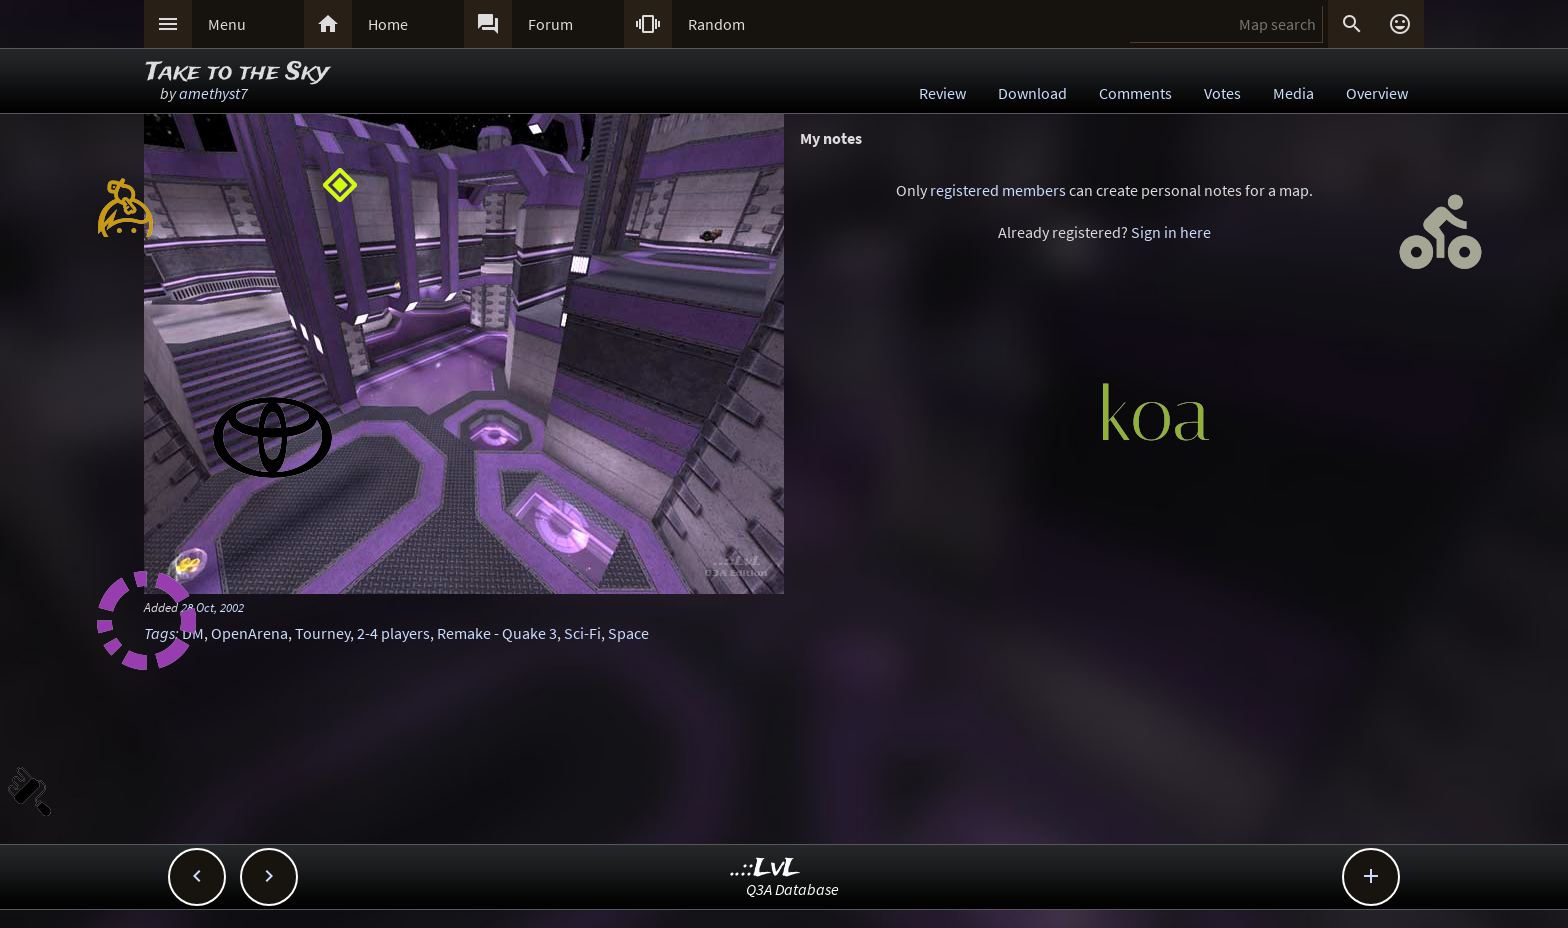  I want to click on Toyota brand logo, so click(272, 437).